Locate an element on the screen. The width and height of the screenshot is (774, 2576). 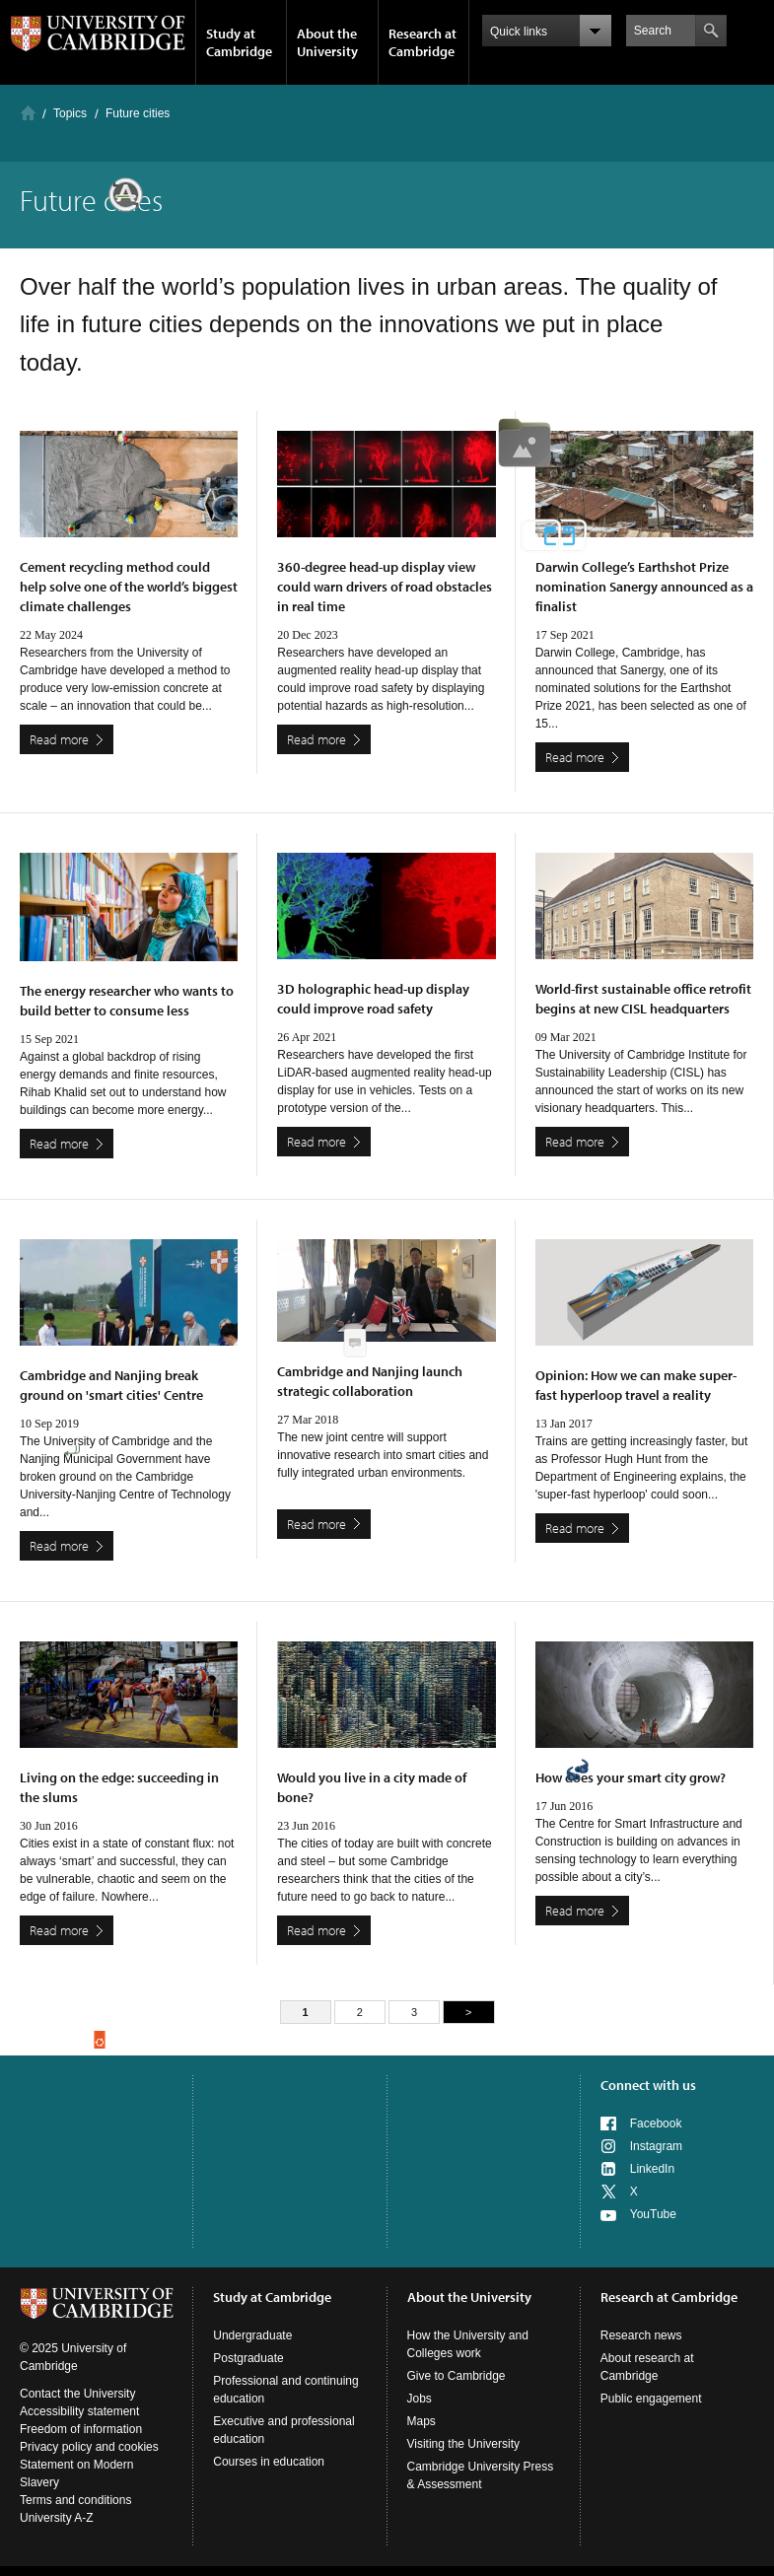
check for available system updates is located at coordinates (125, 194).